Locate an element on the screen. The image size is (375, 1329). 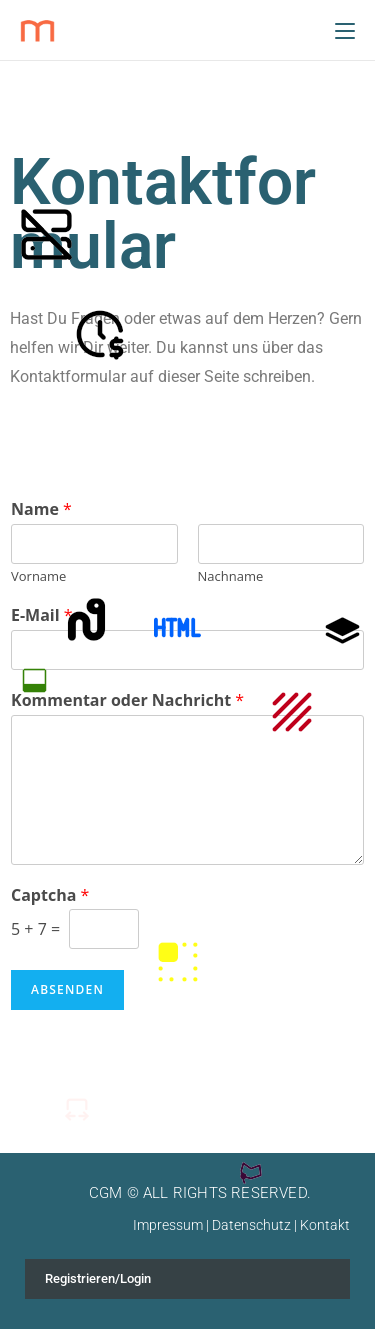
make a freehand polygon selection is located at coordinates (251, 1173).